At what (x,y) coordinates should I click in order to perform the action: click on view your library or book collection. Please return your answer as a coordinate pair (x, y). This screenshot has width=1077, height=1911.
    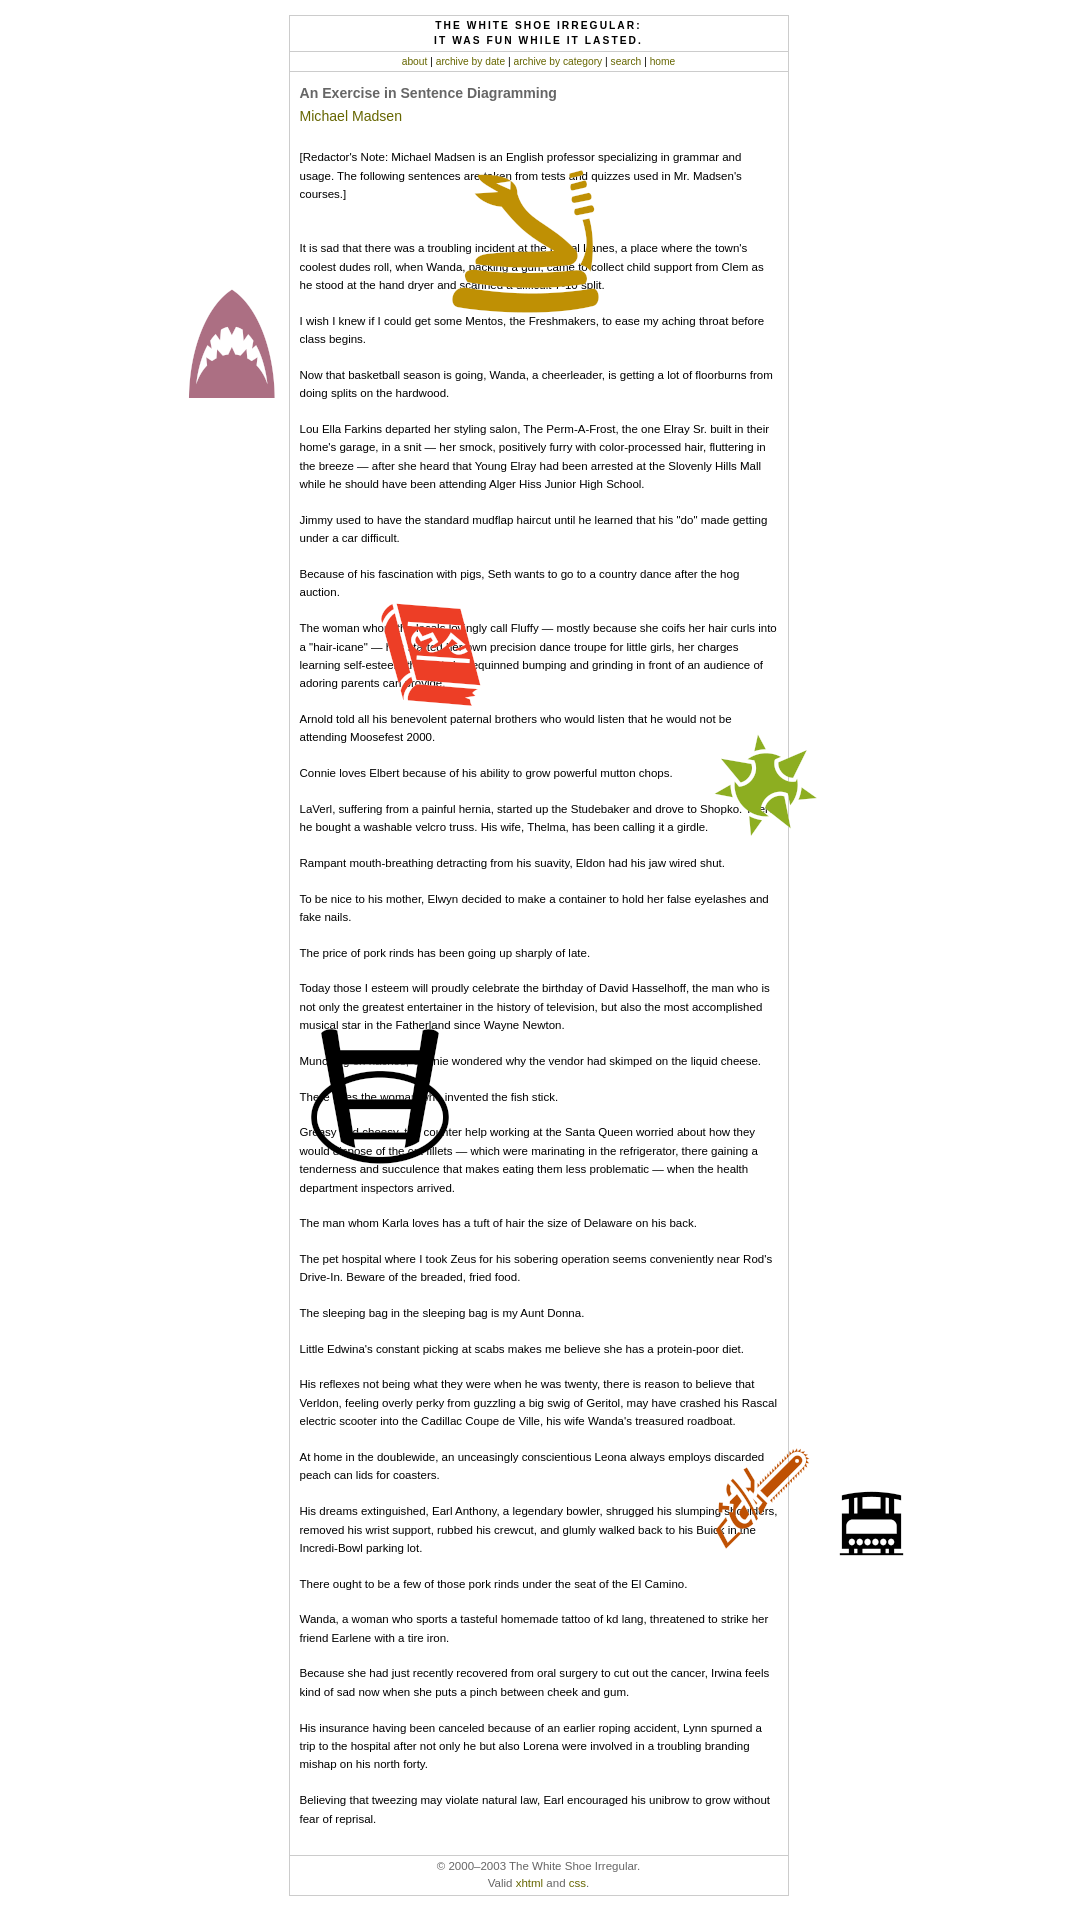
    Looking at the image, I should click on (430, 654).